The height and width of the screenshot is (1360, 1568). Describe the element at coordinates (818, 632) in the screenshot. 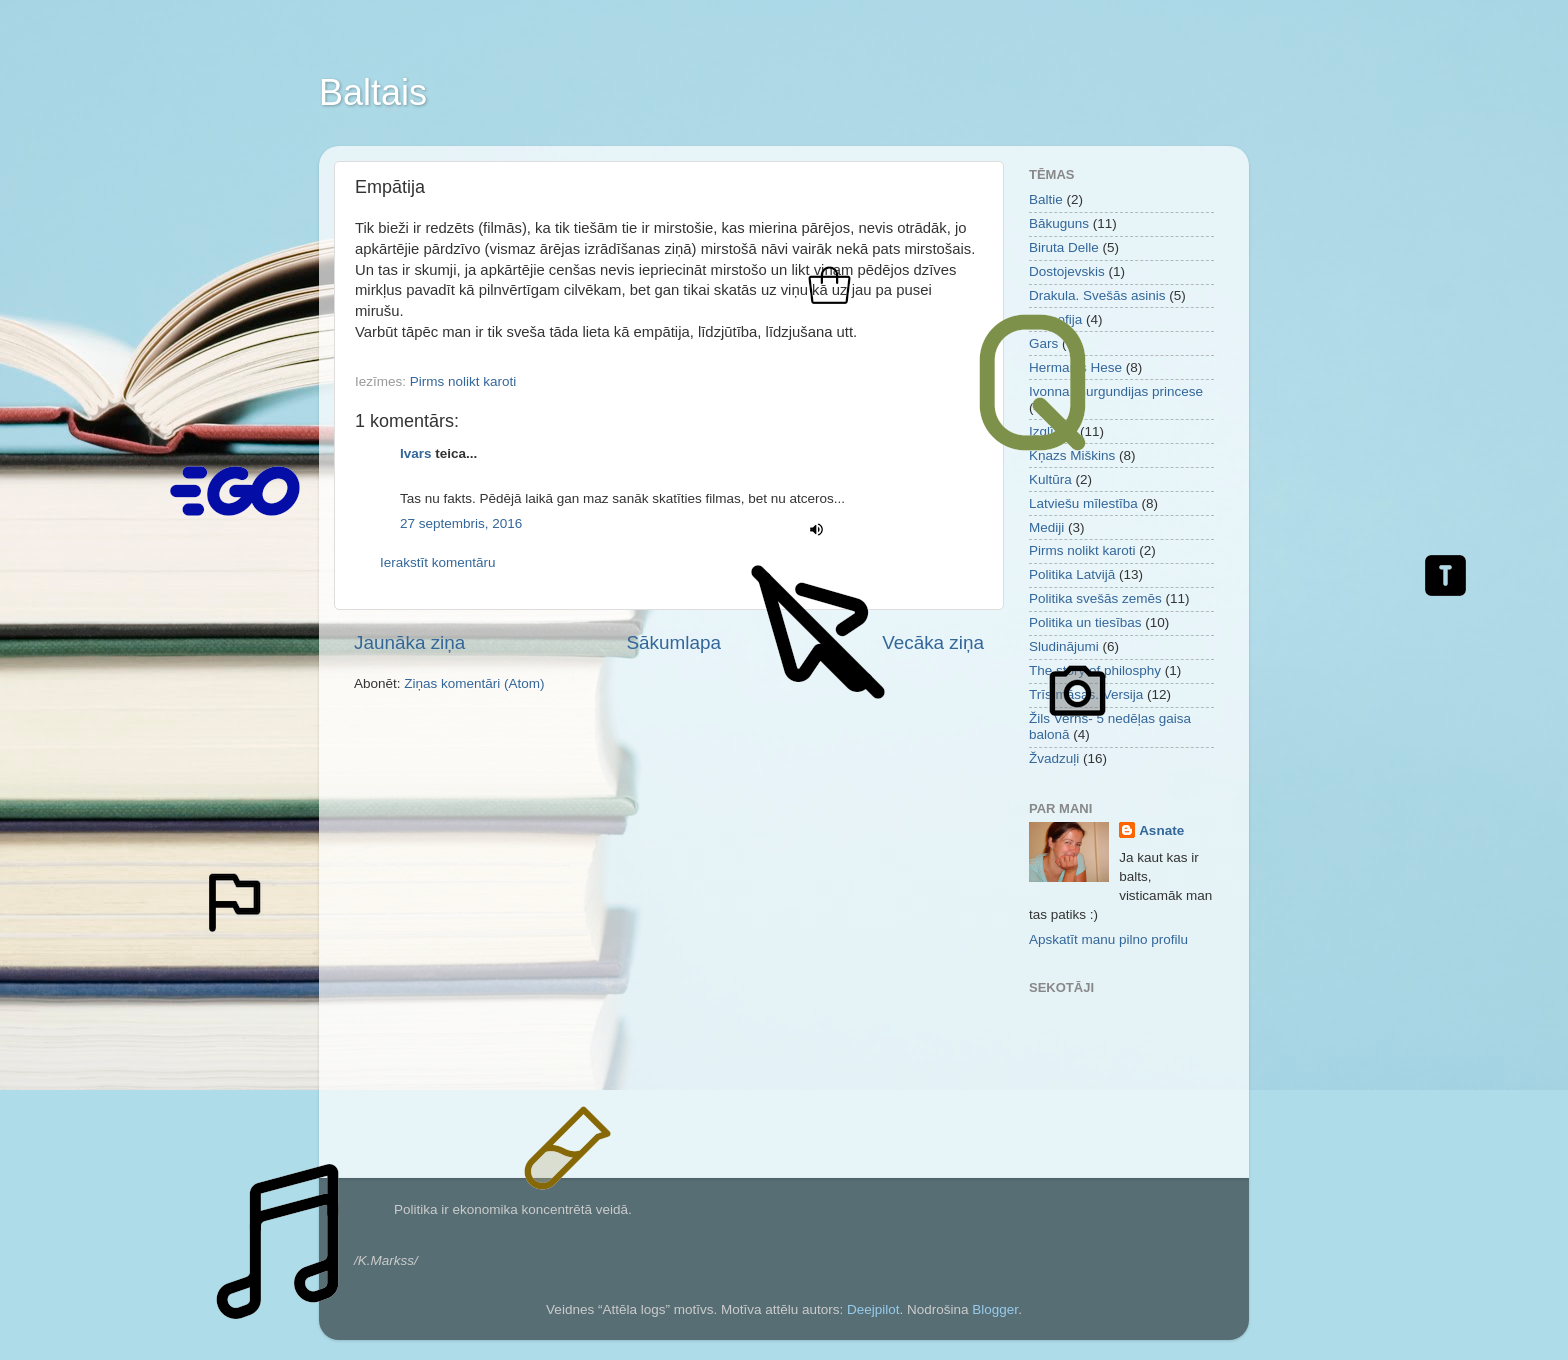

I see `cursor or pointer interaction disabled` at that location.